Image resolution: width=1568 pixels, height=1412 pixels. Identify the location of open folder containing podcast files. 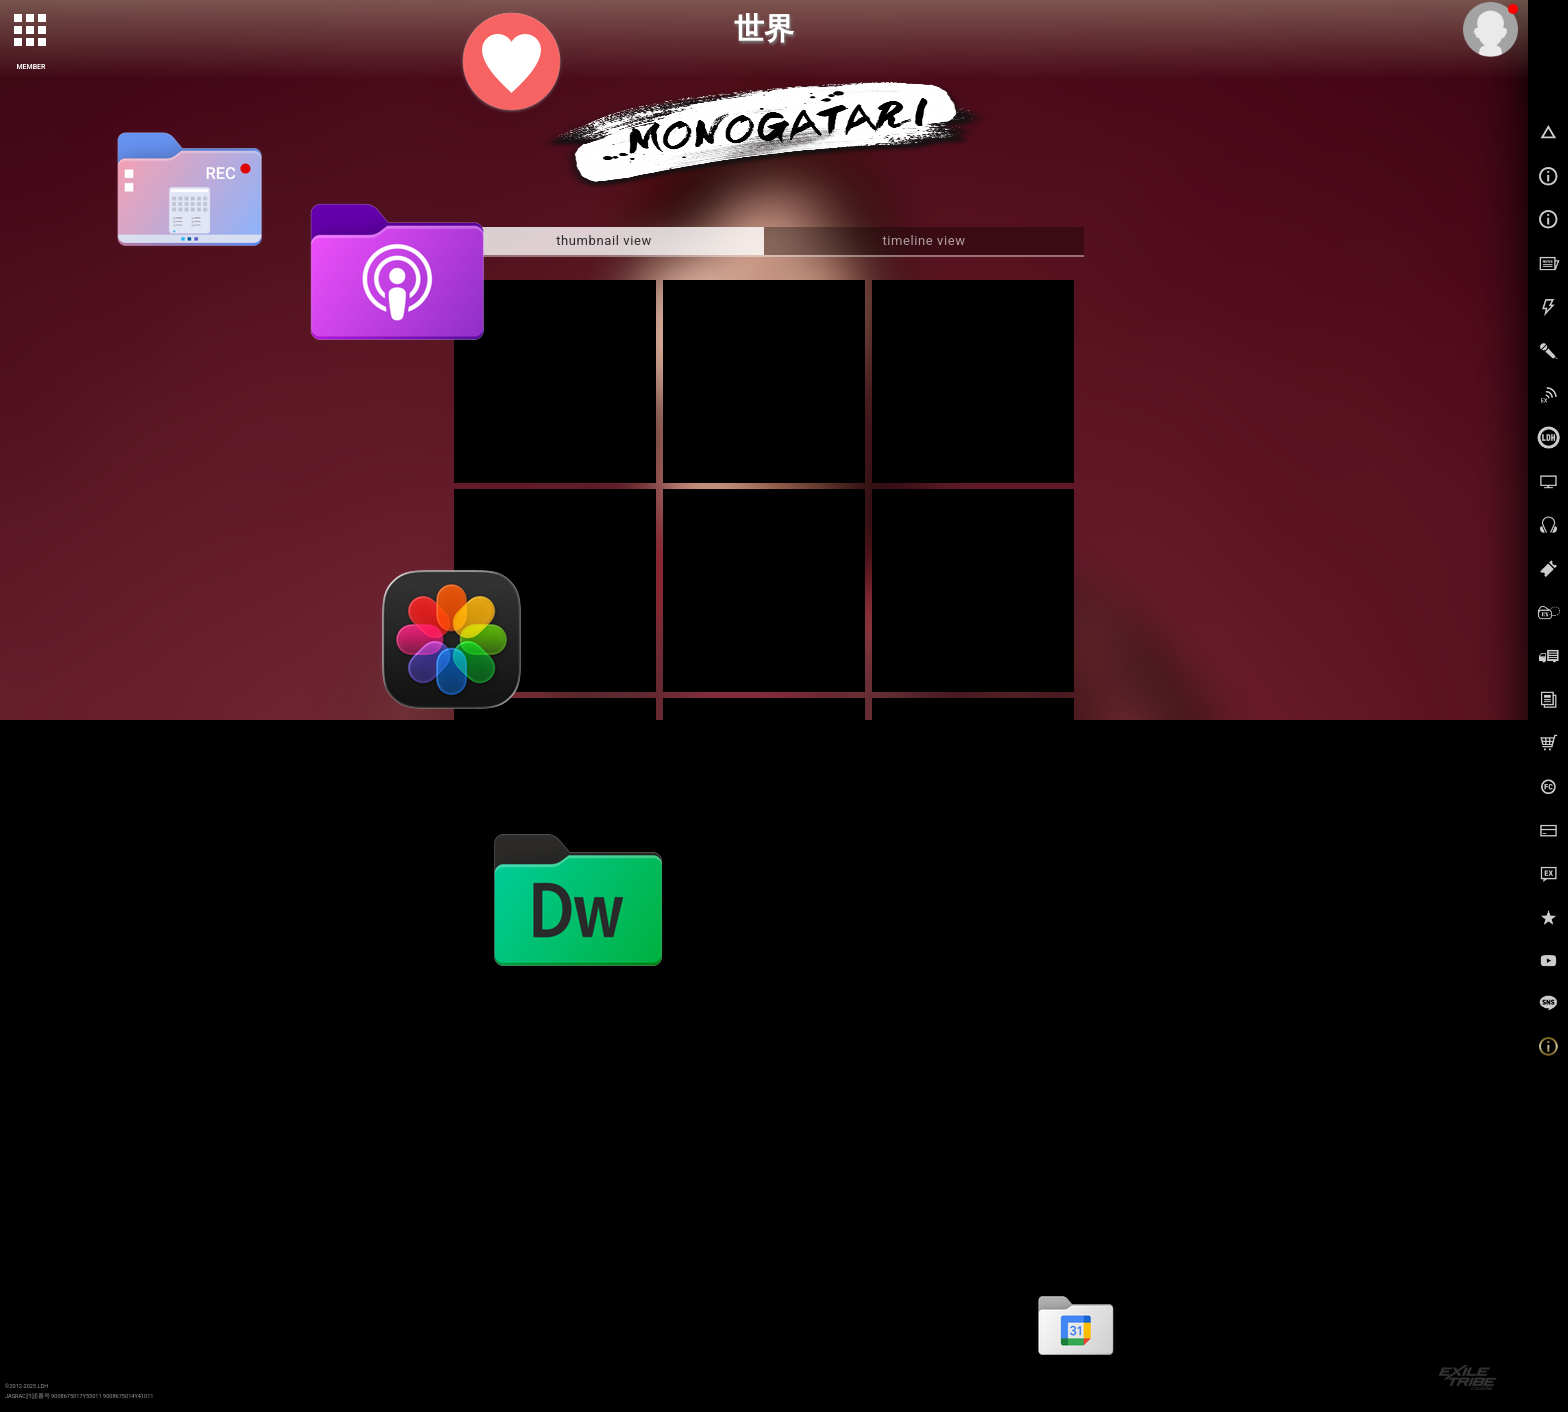
(396, 276).